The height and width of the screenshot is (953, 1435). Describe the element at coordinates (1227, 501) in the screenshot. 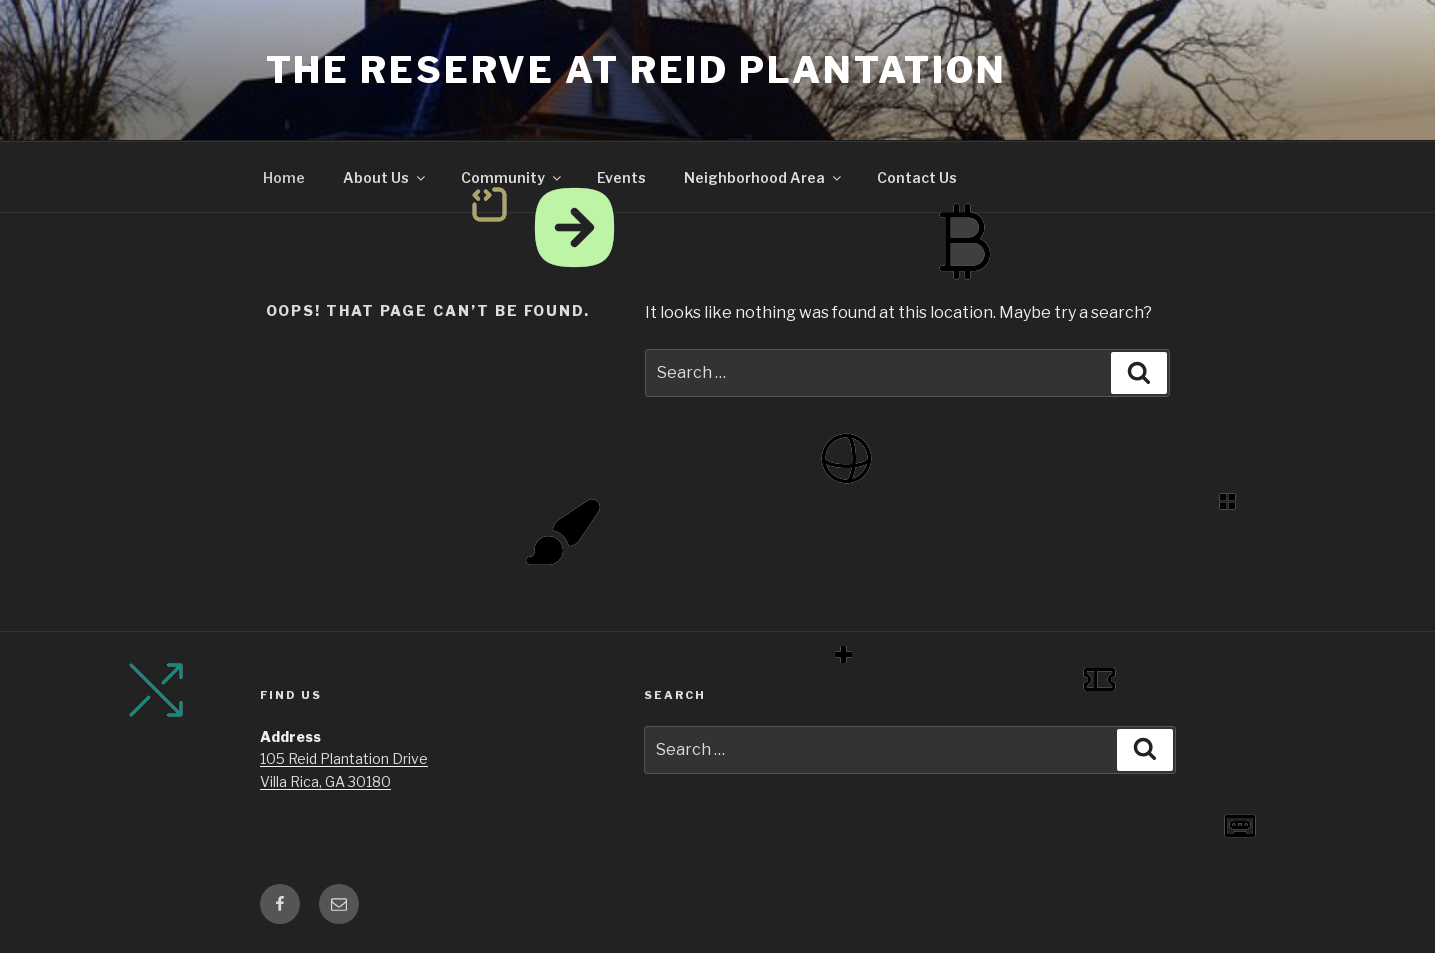

I see `view items in grid layout` at that location.